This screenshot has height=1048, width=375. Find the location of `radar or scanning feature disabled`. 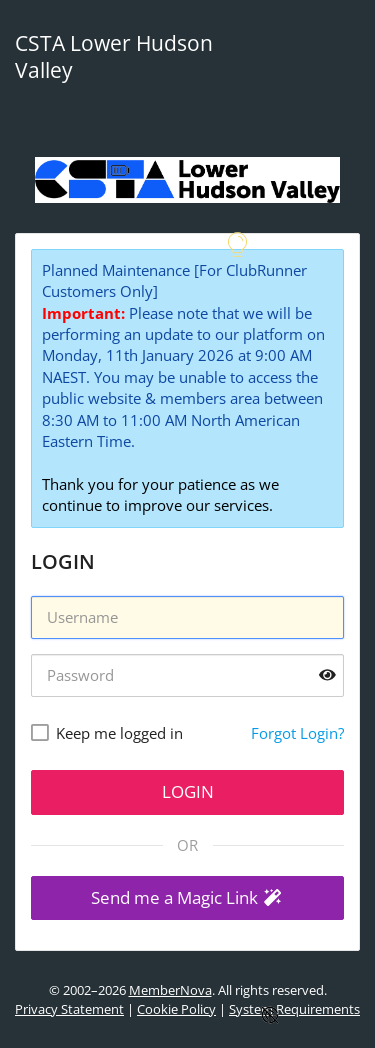

radar or scanning feature disabled is located at coordinates (270, 1015).